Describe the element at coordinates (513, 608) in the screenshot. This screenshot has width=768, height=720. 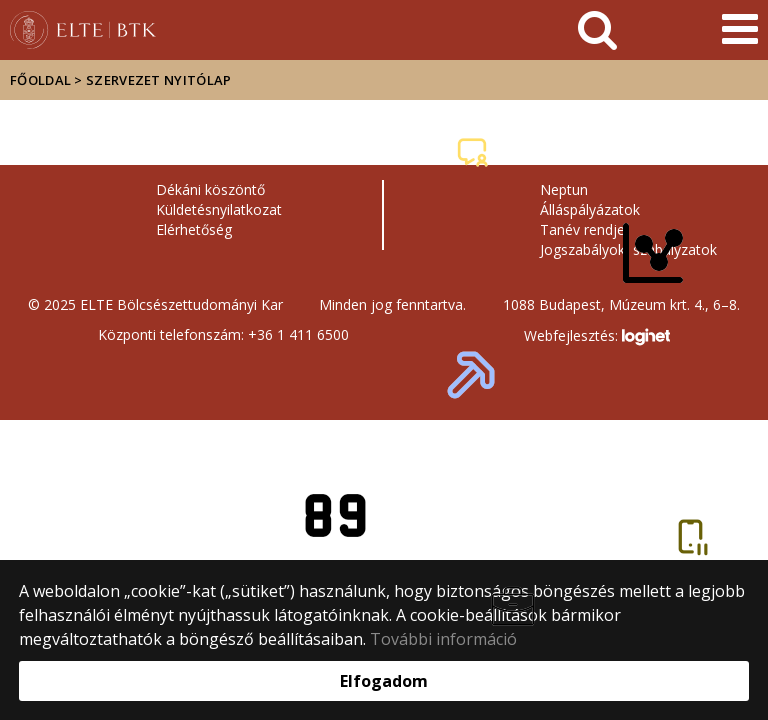
I see `access work or business-related content` at that location.